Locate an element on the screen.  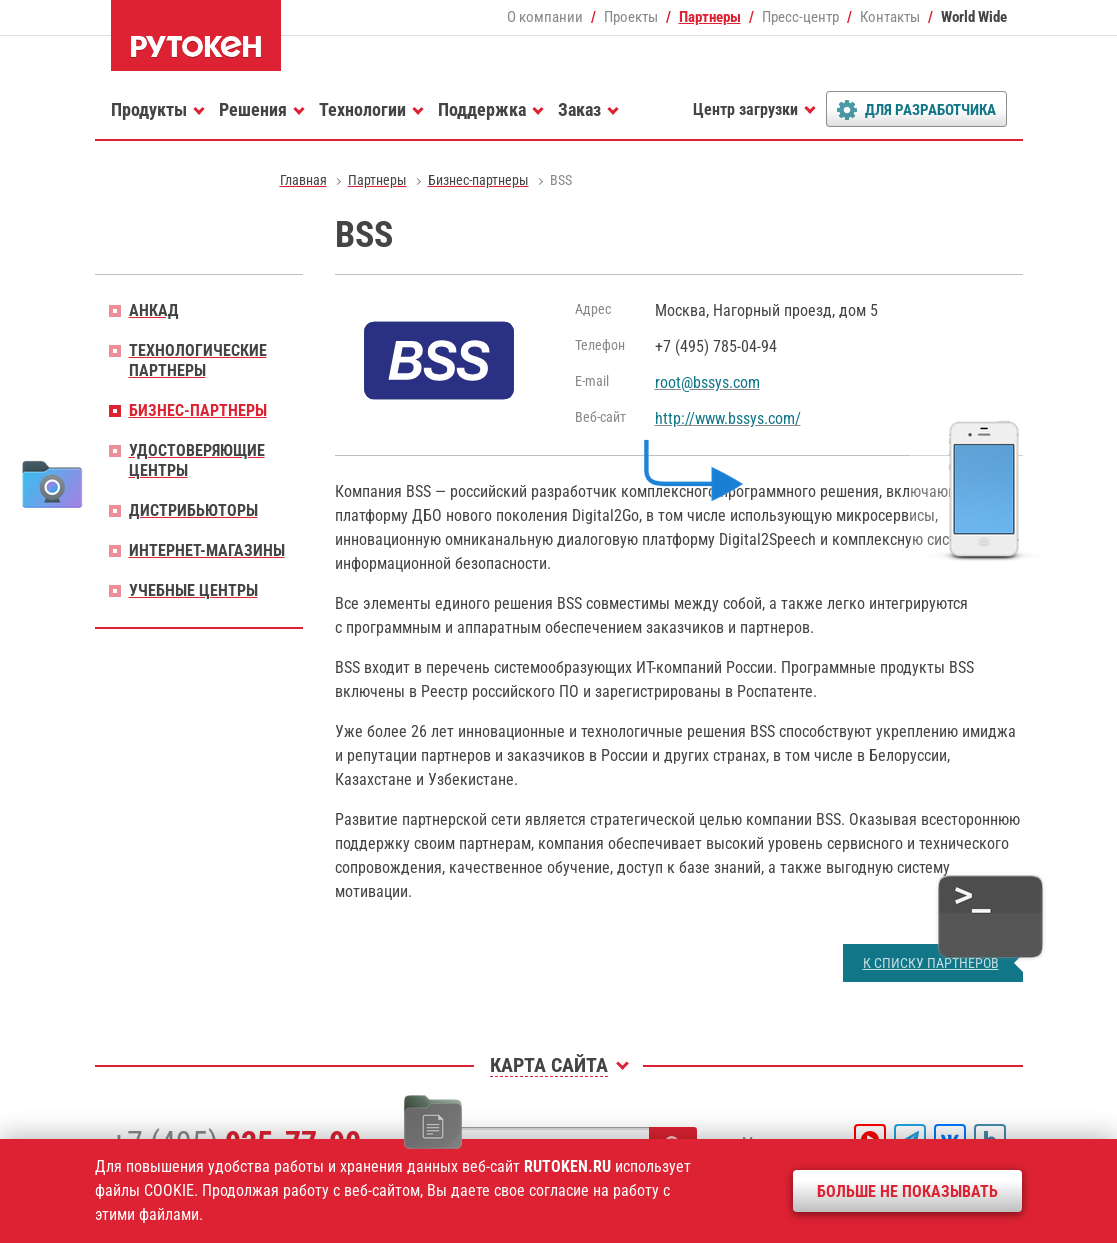
forward an email message is located at coordinates (695, 470).